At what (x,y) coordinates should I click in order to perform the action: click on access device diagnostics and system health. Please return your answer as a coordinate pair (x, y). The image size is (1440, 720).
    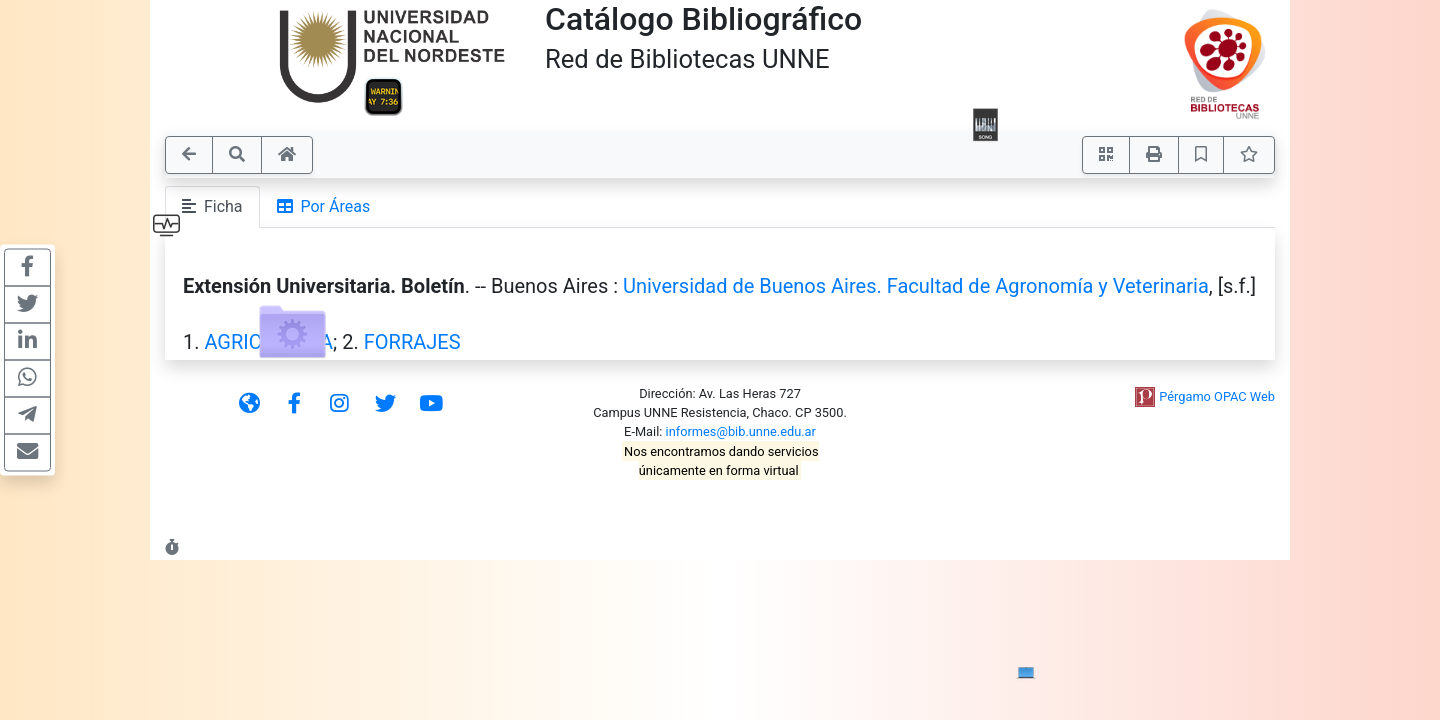
    Looking at the image, I should click on (166, 224).